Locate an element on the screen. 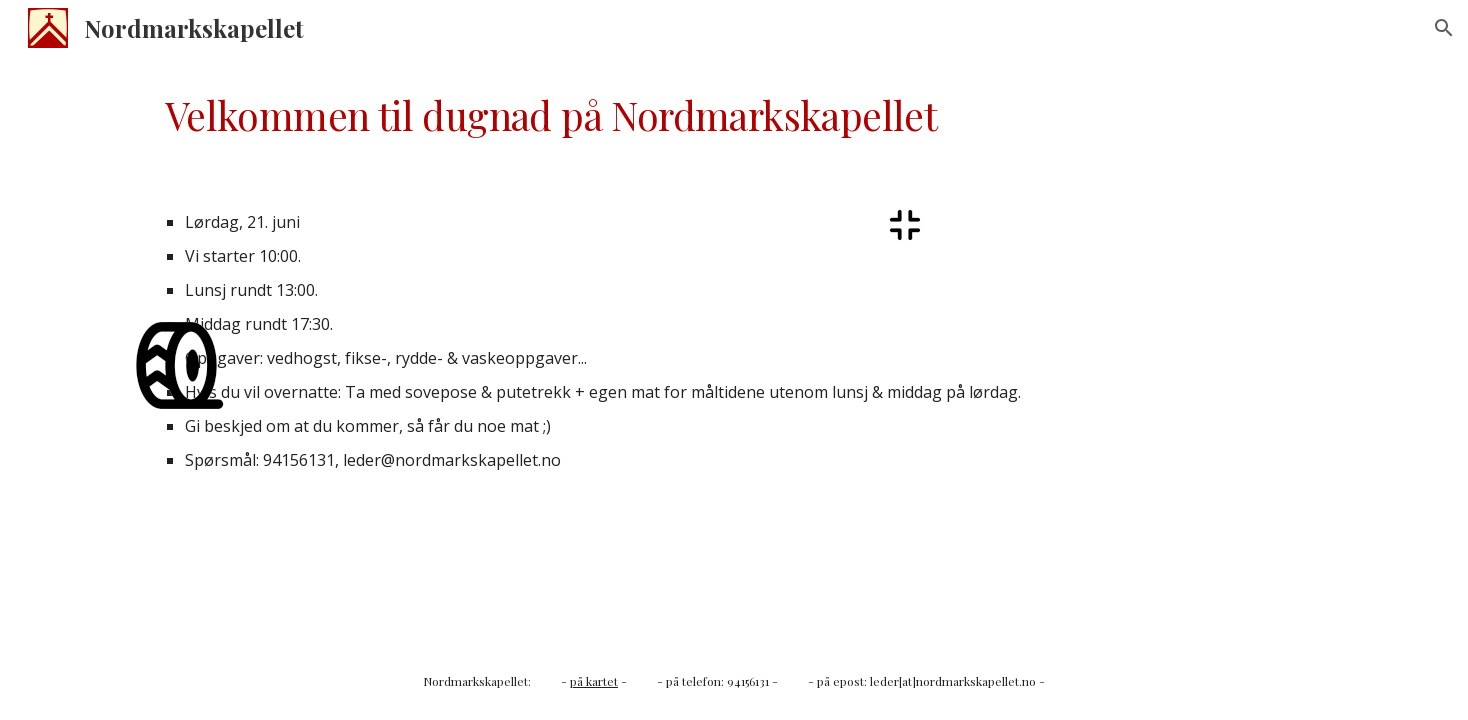  view tire pressure or status is located at coordinates (176, 365).